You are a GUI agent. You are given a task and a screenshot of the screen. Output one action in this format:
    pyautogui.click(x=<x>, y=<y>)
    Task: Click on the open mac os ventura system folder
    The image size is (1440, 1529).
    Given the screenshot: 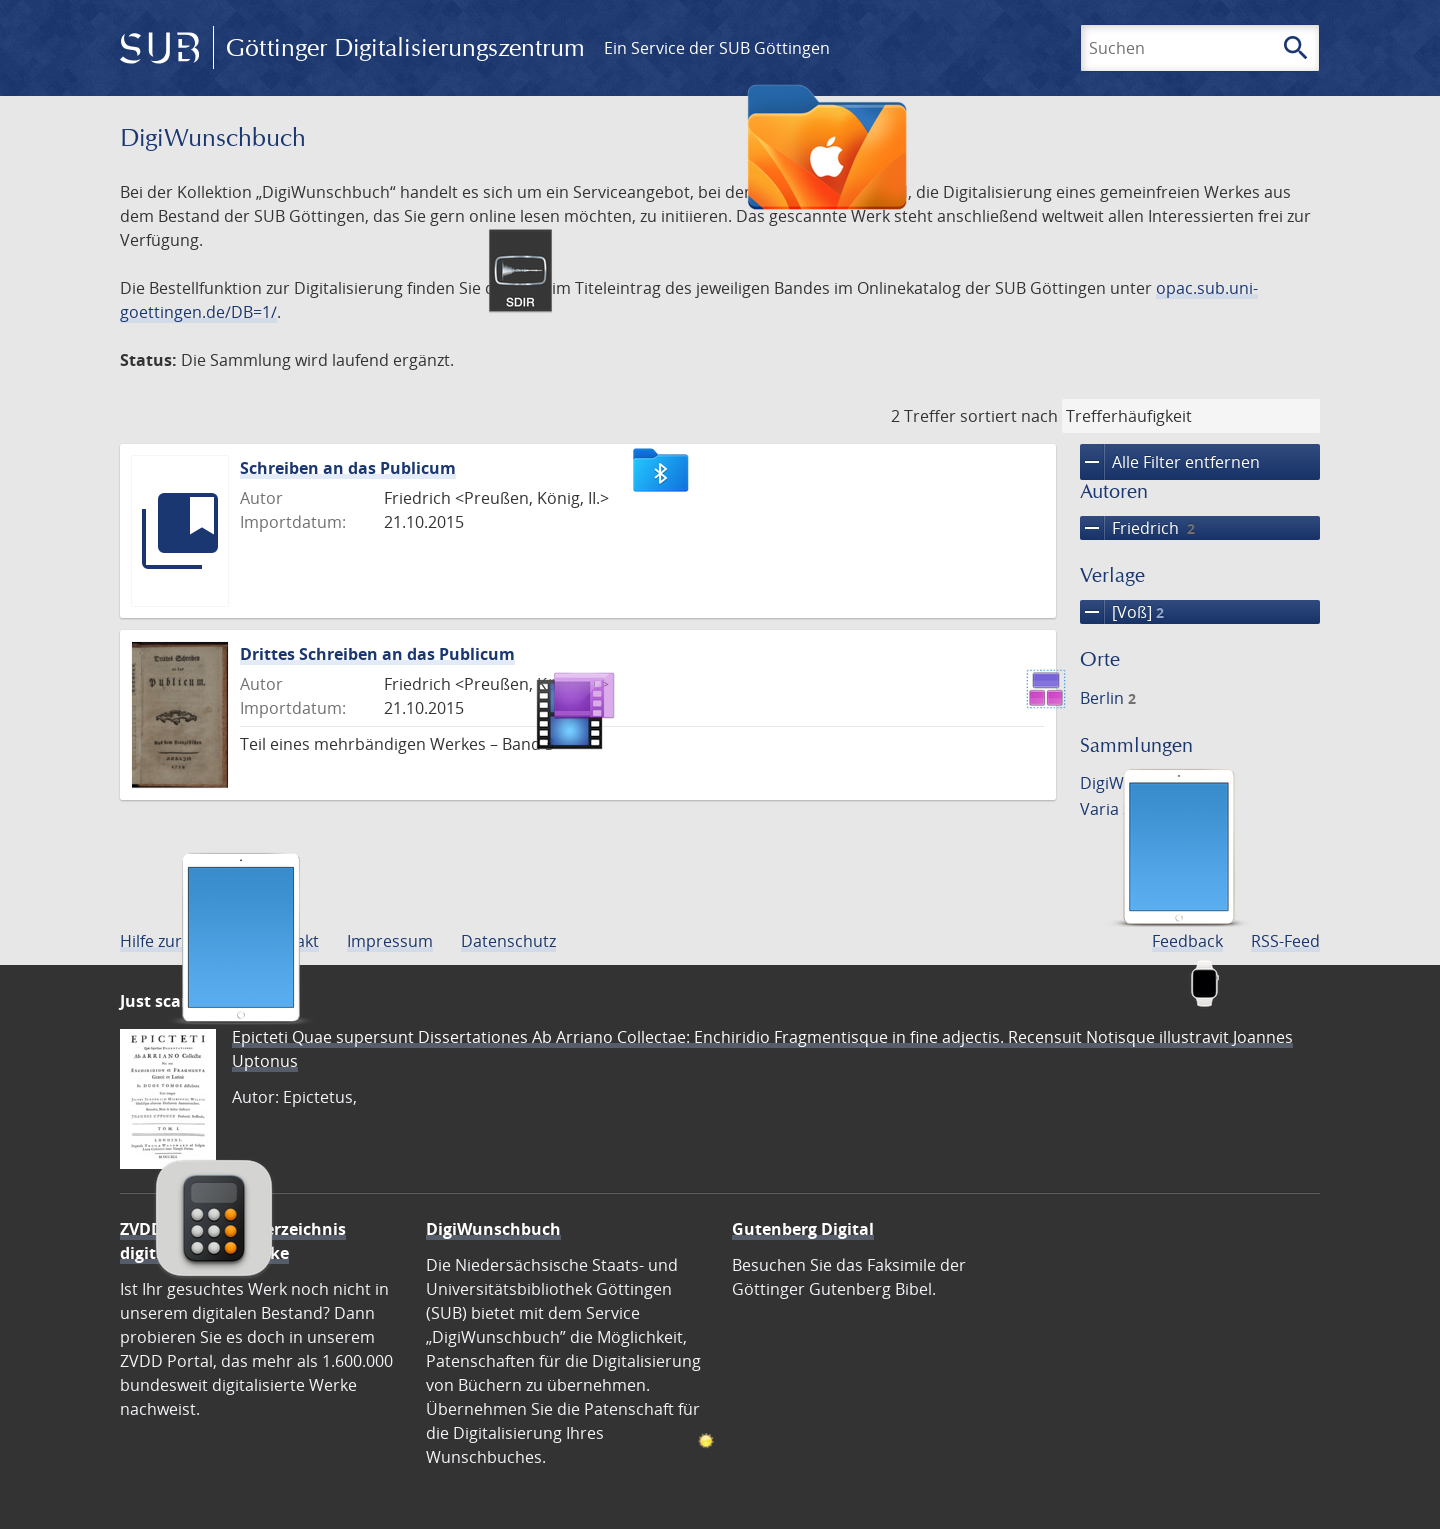 What is the action you would take?
    pyautogui.click(x=826, y=151)
    